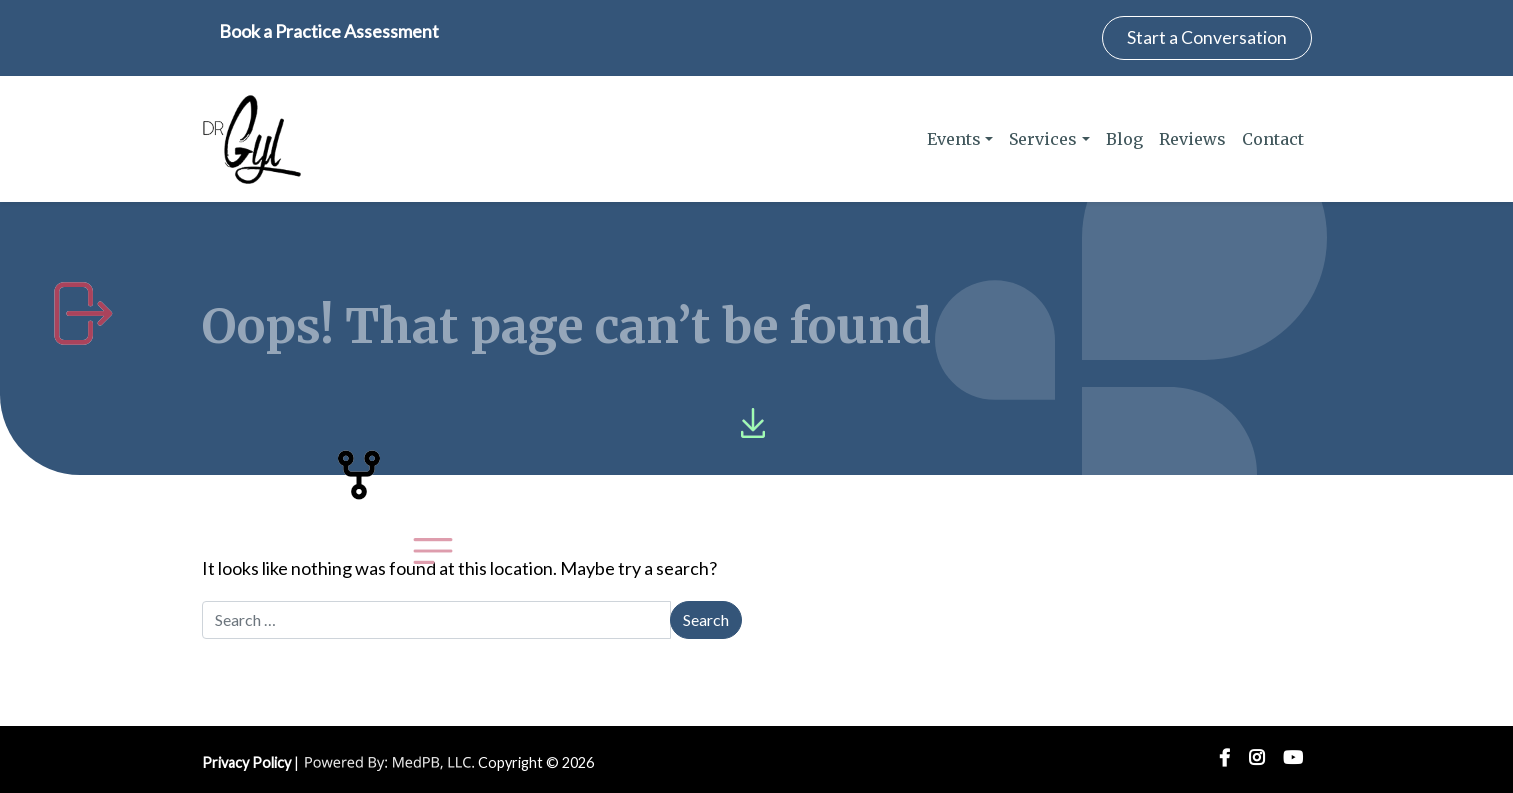 Image resolution: width=1513 pixels, height=793 pixels. I want to click on fork this repository, so click(359, 475).